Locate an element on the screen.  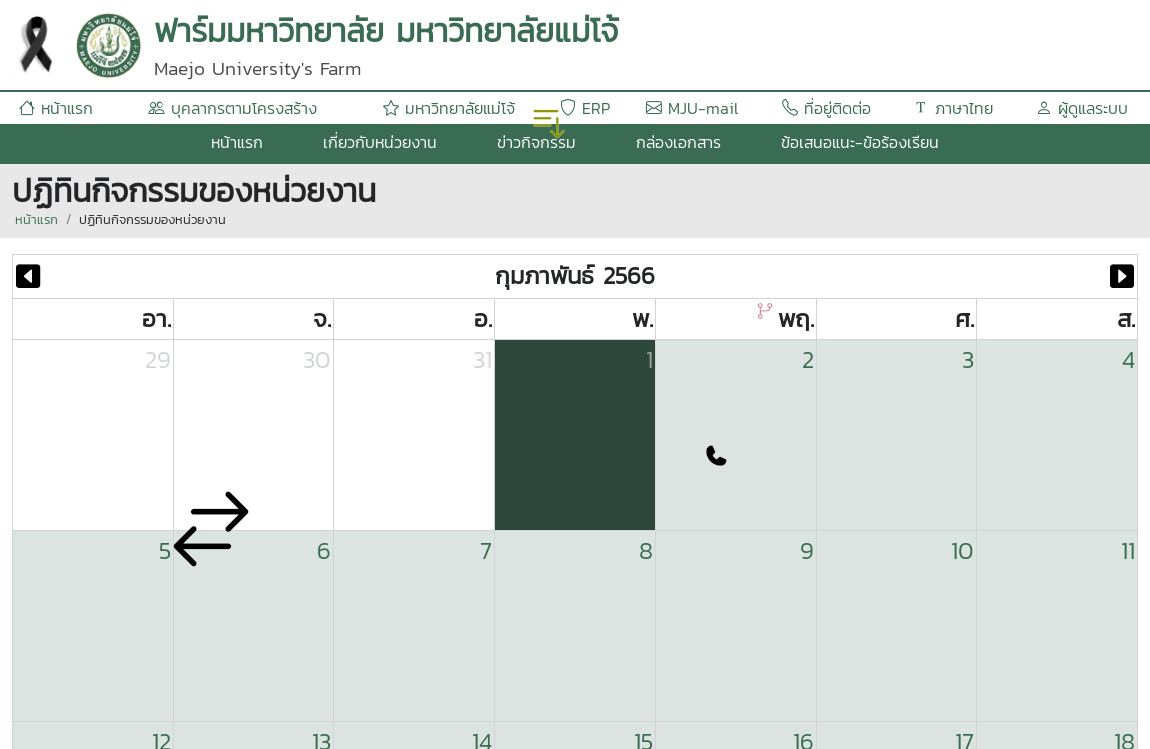
make a phone call is located at coordinates (716, 456).